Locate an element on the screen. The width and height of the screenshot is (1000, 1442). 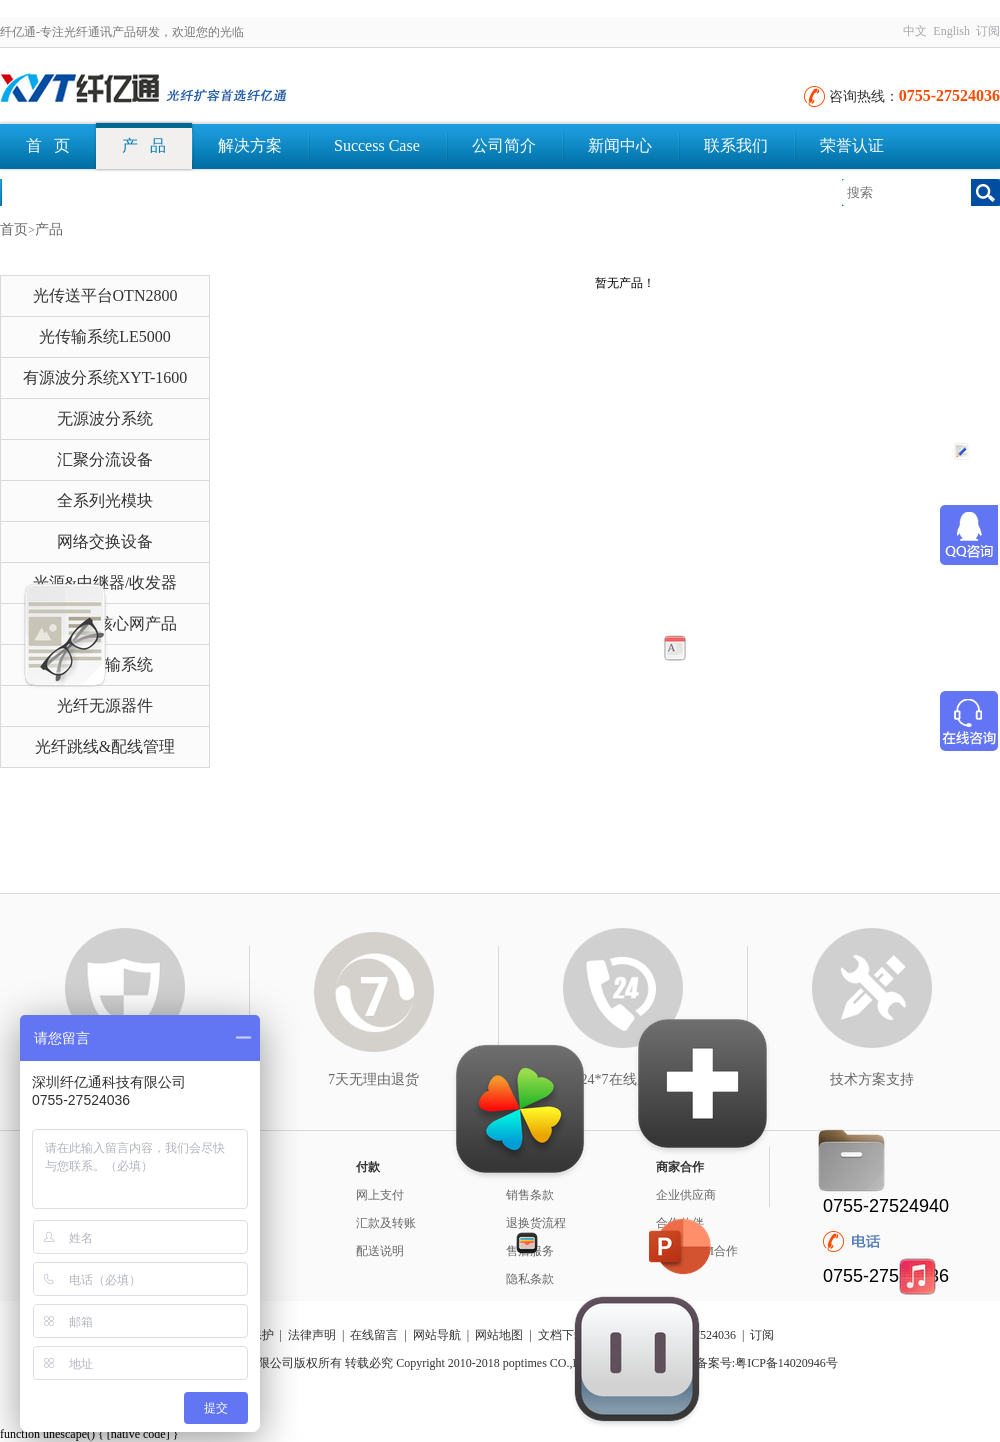
open kwallet password manager is located at coordinates (527, 1243).